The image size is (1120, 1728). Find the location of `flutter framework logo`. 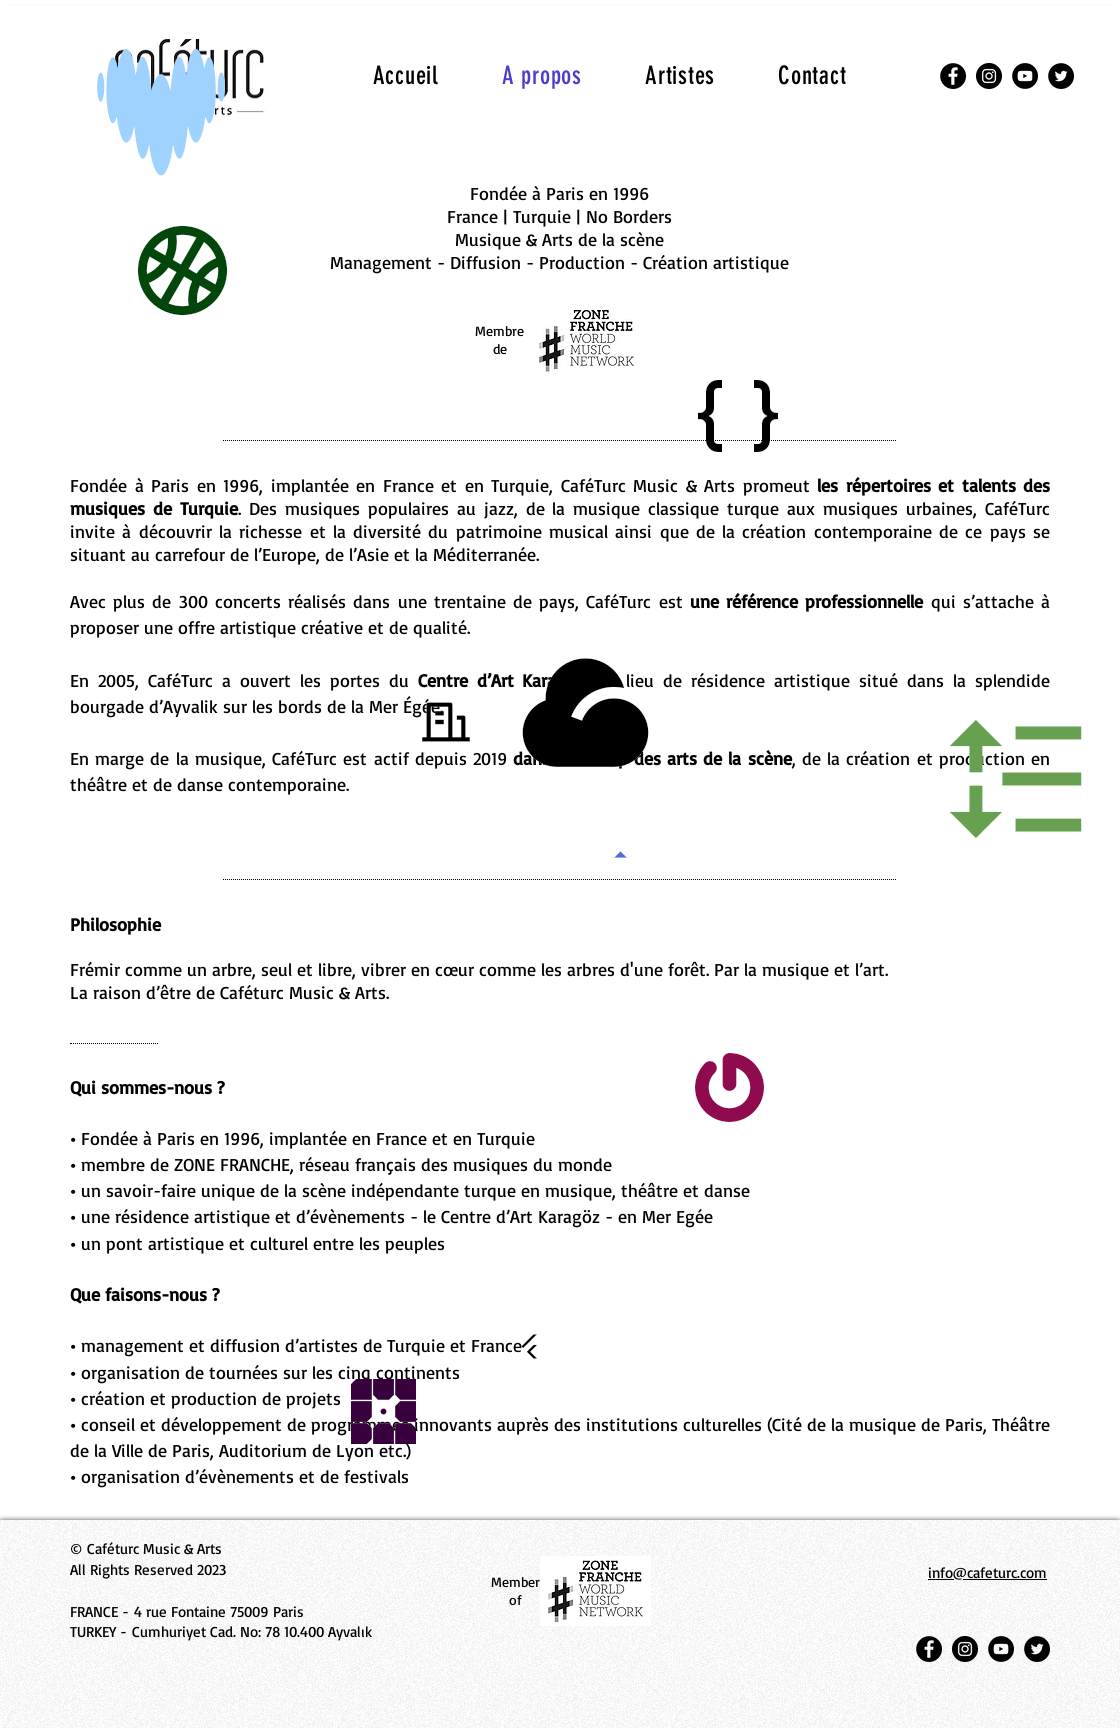

flutter framework logo is located at coordinates (530, 1346).